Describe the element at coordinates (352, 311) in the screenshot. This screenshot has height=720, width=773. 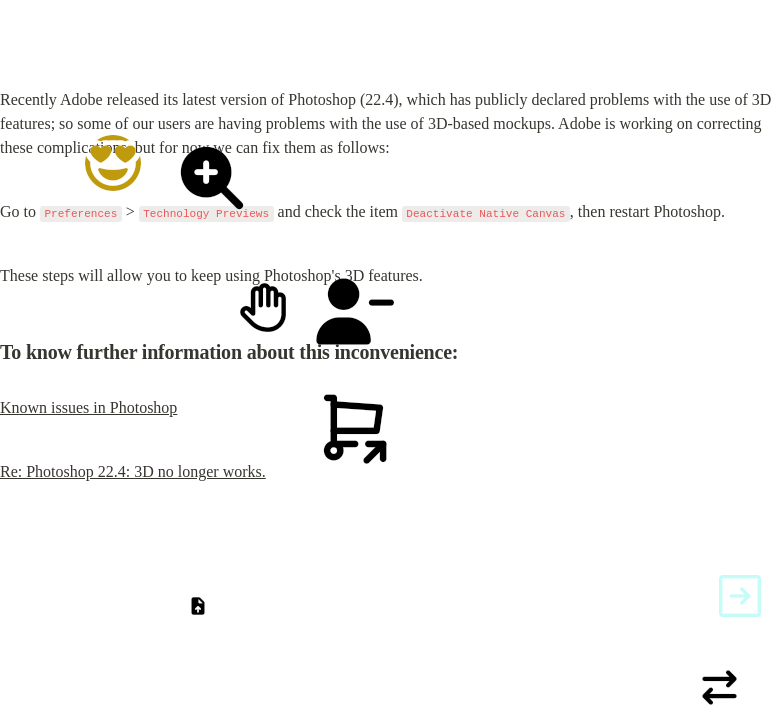
I see `remove a user or contact` at that location.